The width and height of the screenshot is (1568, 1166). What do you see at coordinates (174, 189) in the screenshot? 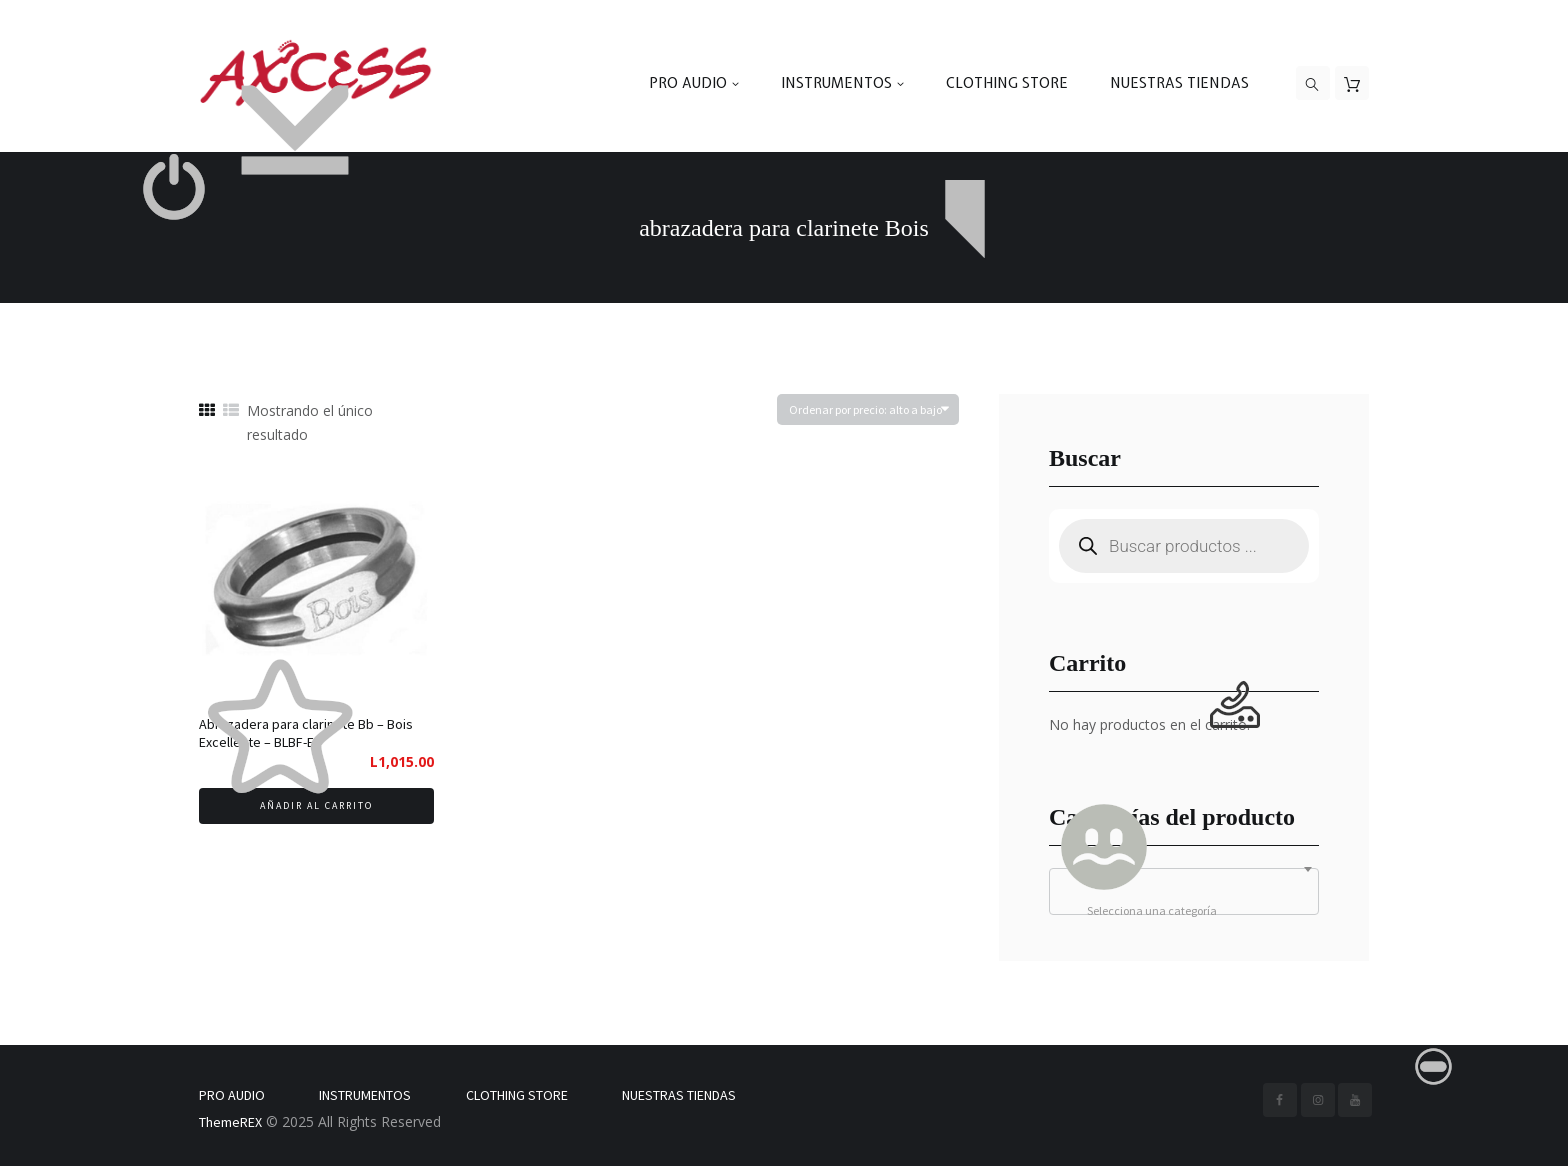
I see `shut down or power off the device` at bounding box center [174, 189].